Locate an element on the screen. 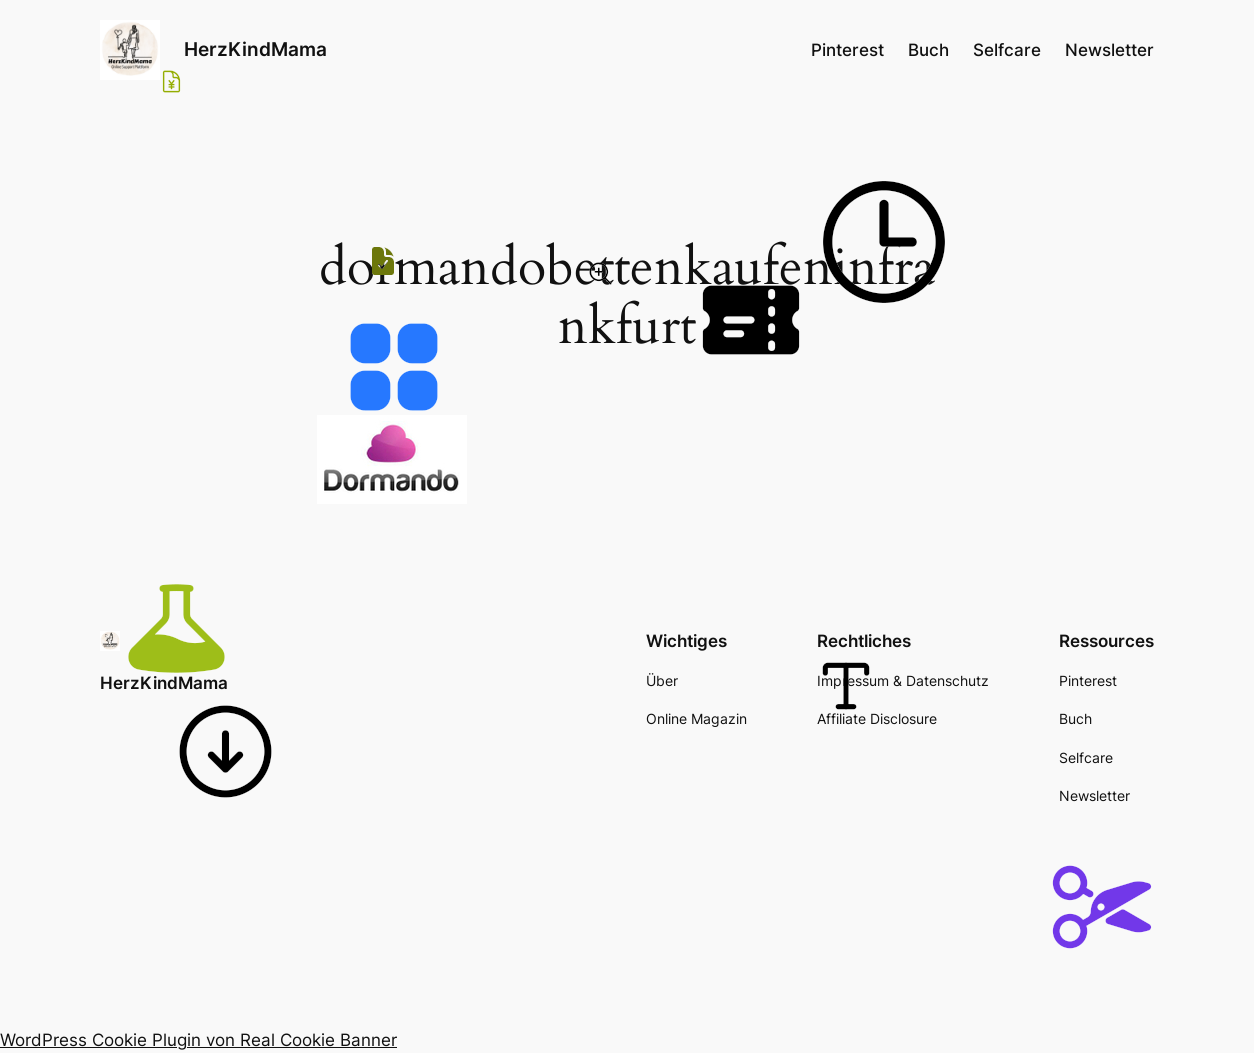 Image resolution: width=1254 pixels, height=1053 pixels. access experimental or beta features is located at coordinates (176, 628).